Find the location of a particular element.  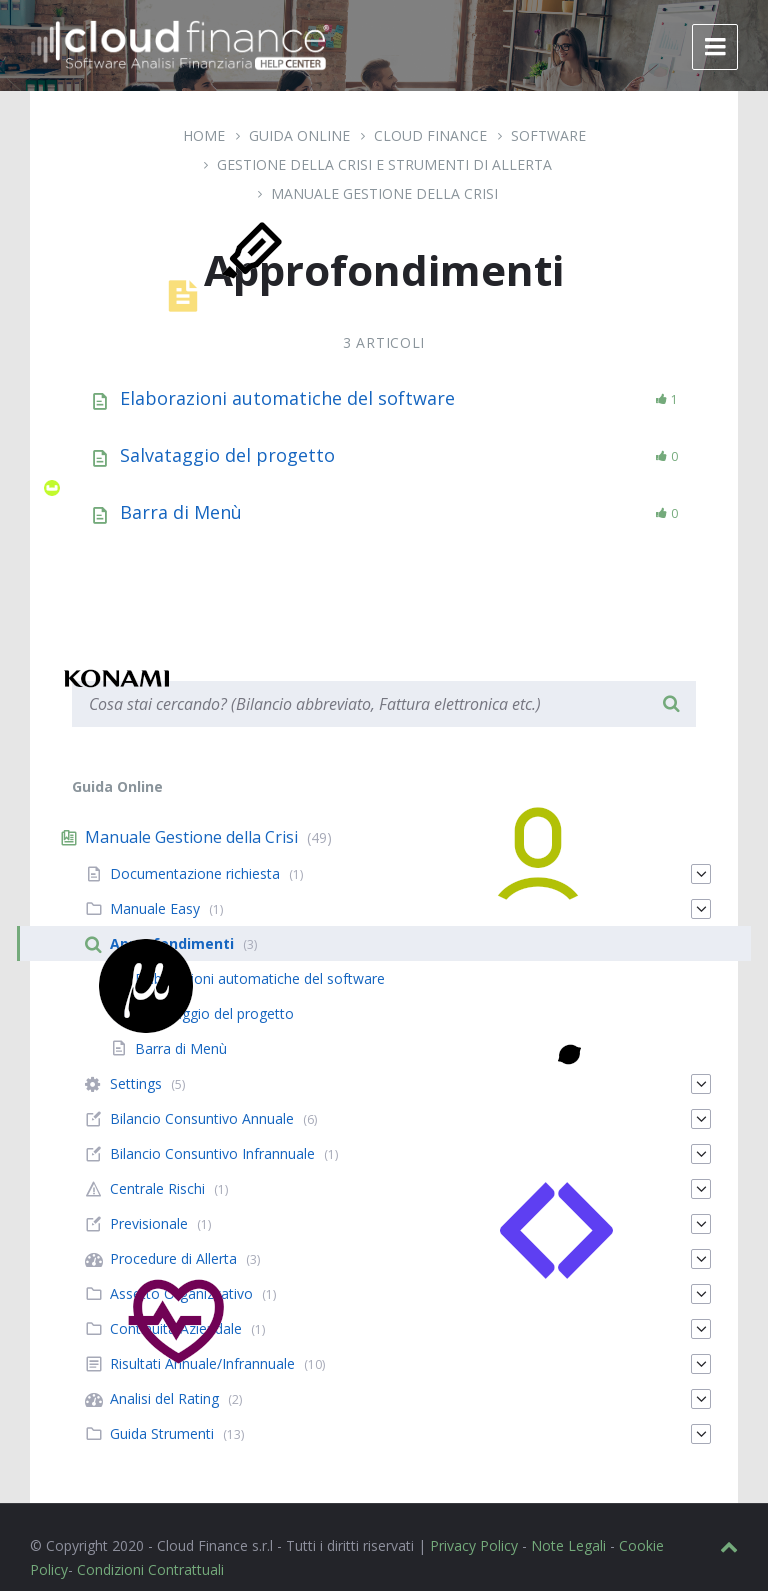

couchbase database service logo is located at coordinates (52, 488).